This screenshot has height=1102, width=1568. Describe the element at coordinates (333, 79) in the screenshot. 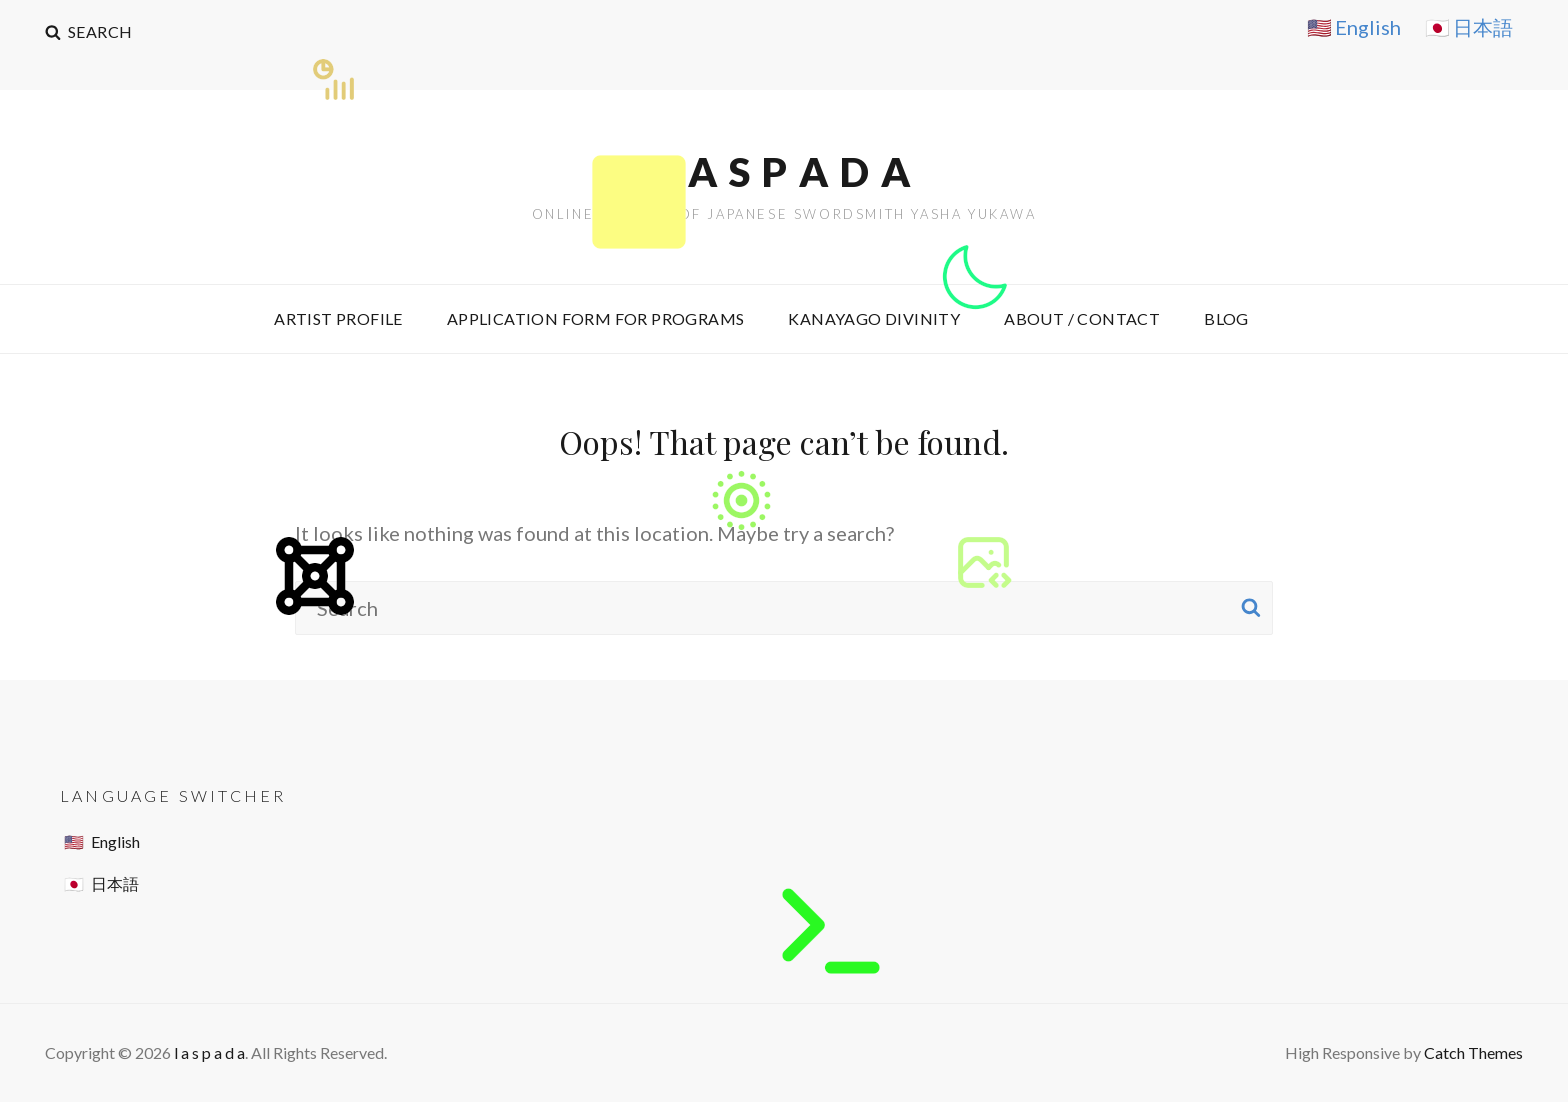

I see `view data visualization or infographic` at that location.